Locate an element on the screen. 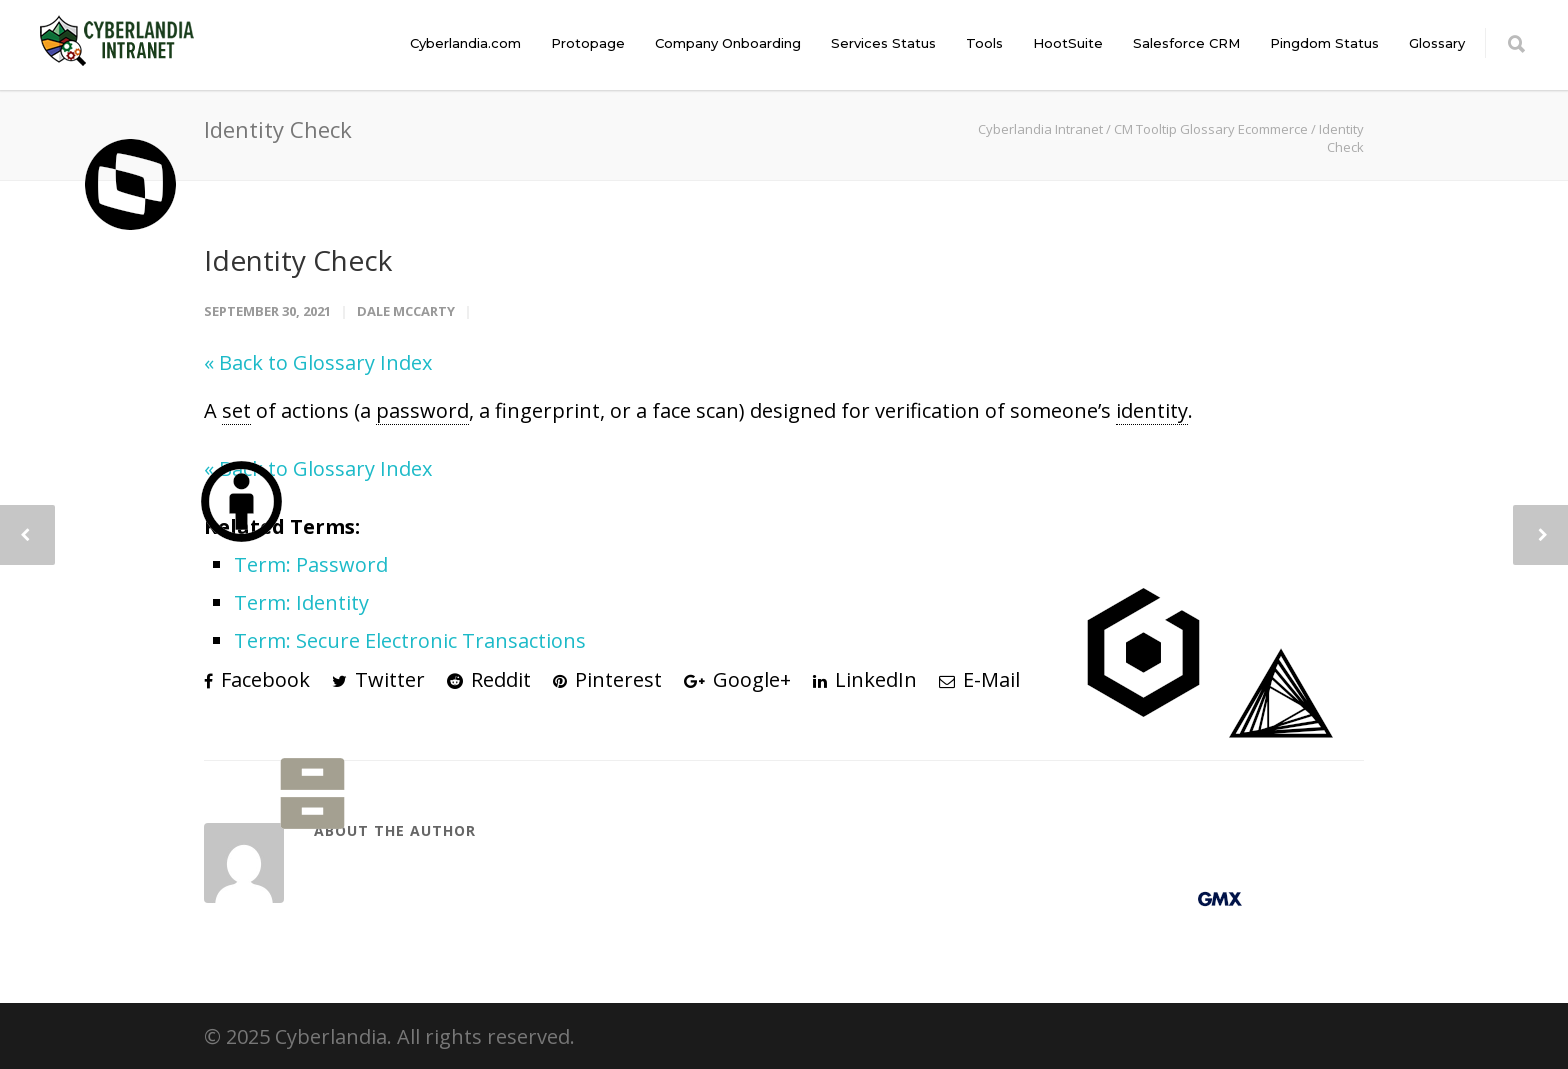 The width and height of the screenshot is (1568, 1069). babylon.js official logo is located at coordinates (1143, 652).